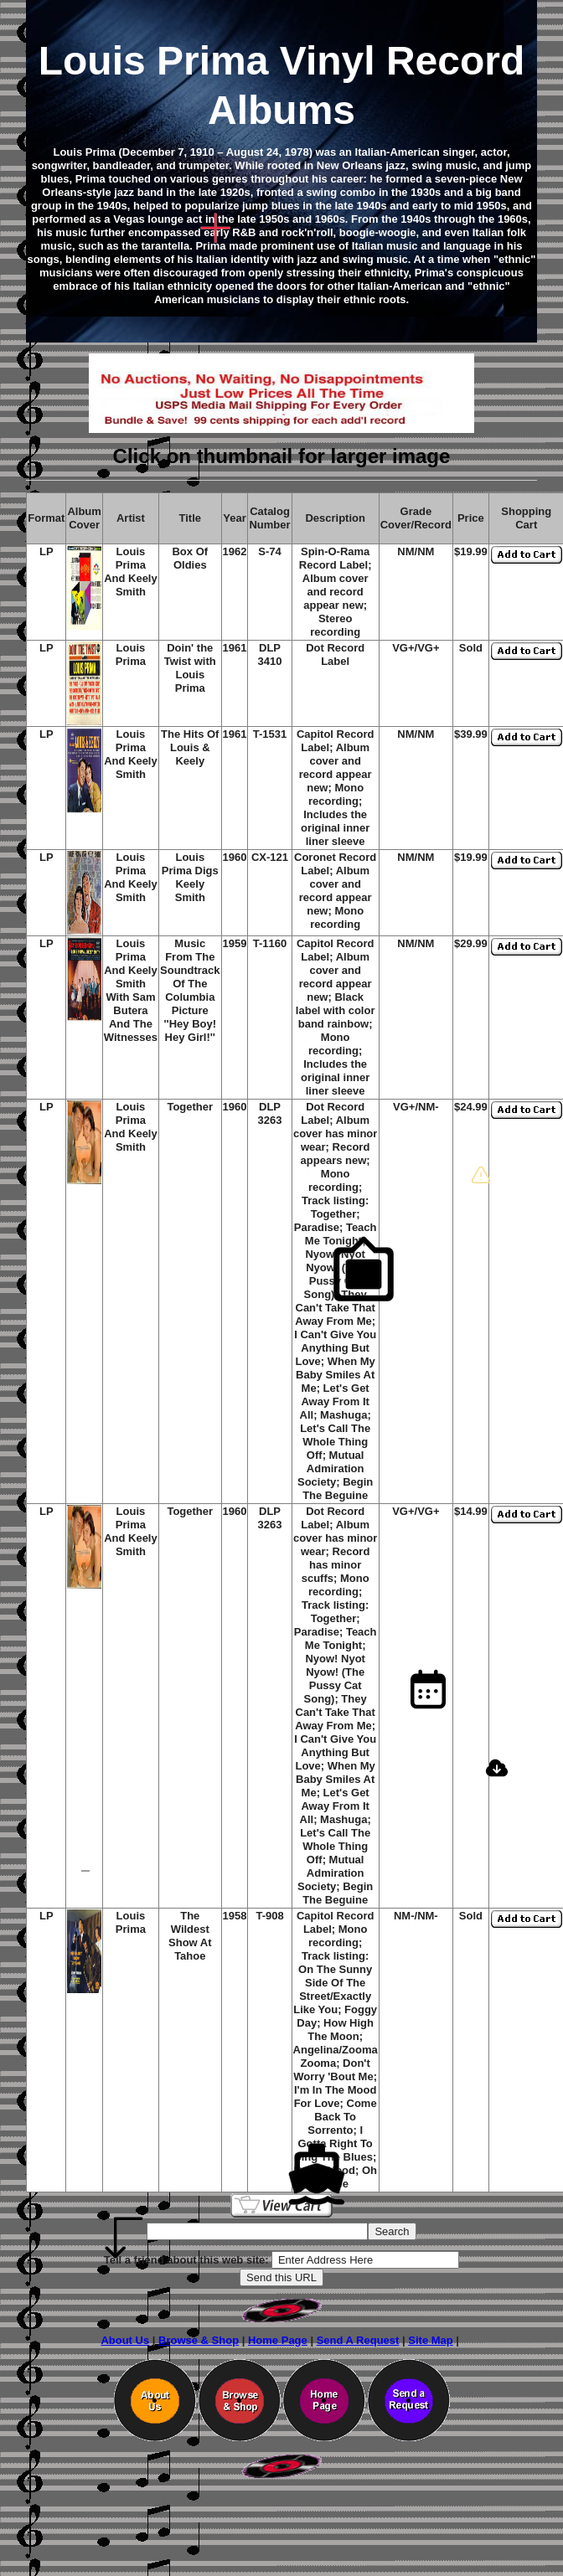  What do you see at coordinates (497, 1768) in the screenshot?
I see `download from cloud storage` at bounding box center [497, 1768].